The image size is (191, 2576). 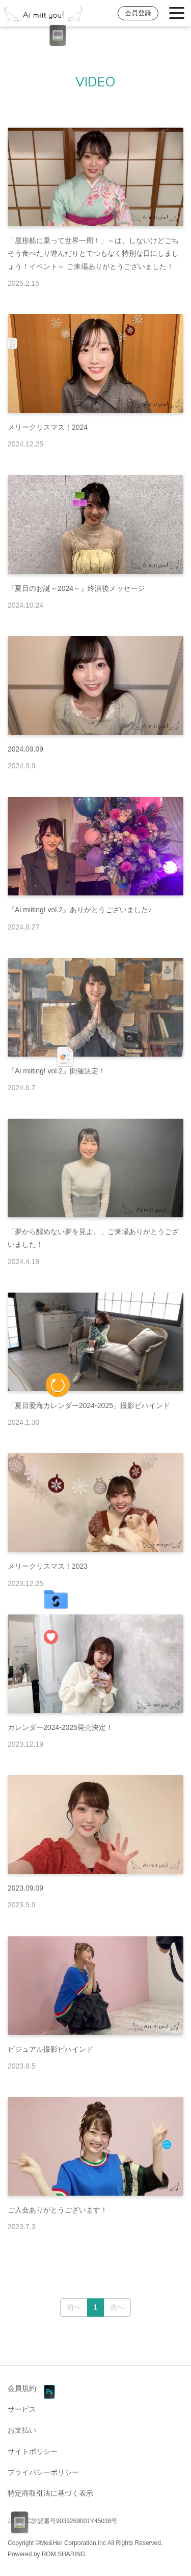 What do you see at coordinates (79, 499) in the screenshot?
I see `select all items in the current view` at bounding box center [79, 499].